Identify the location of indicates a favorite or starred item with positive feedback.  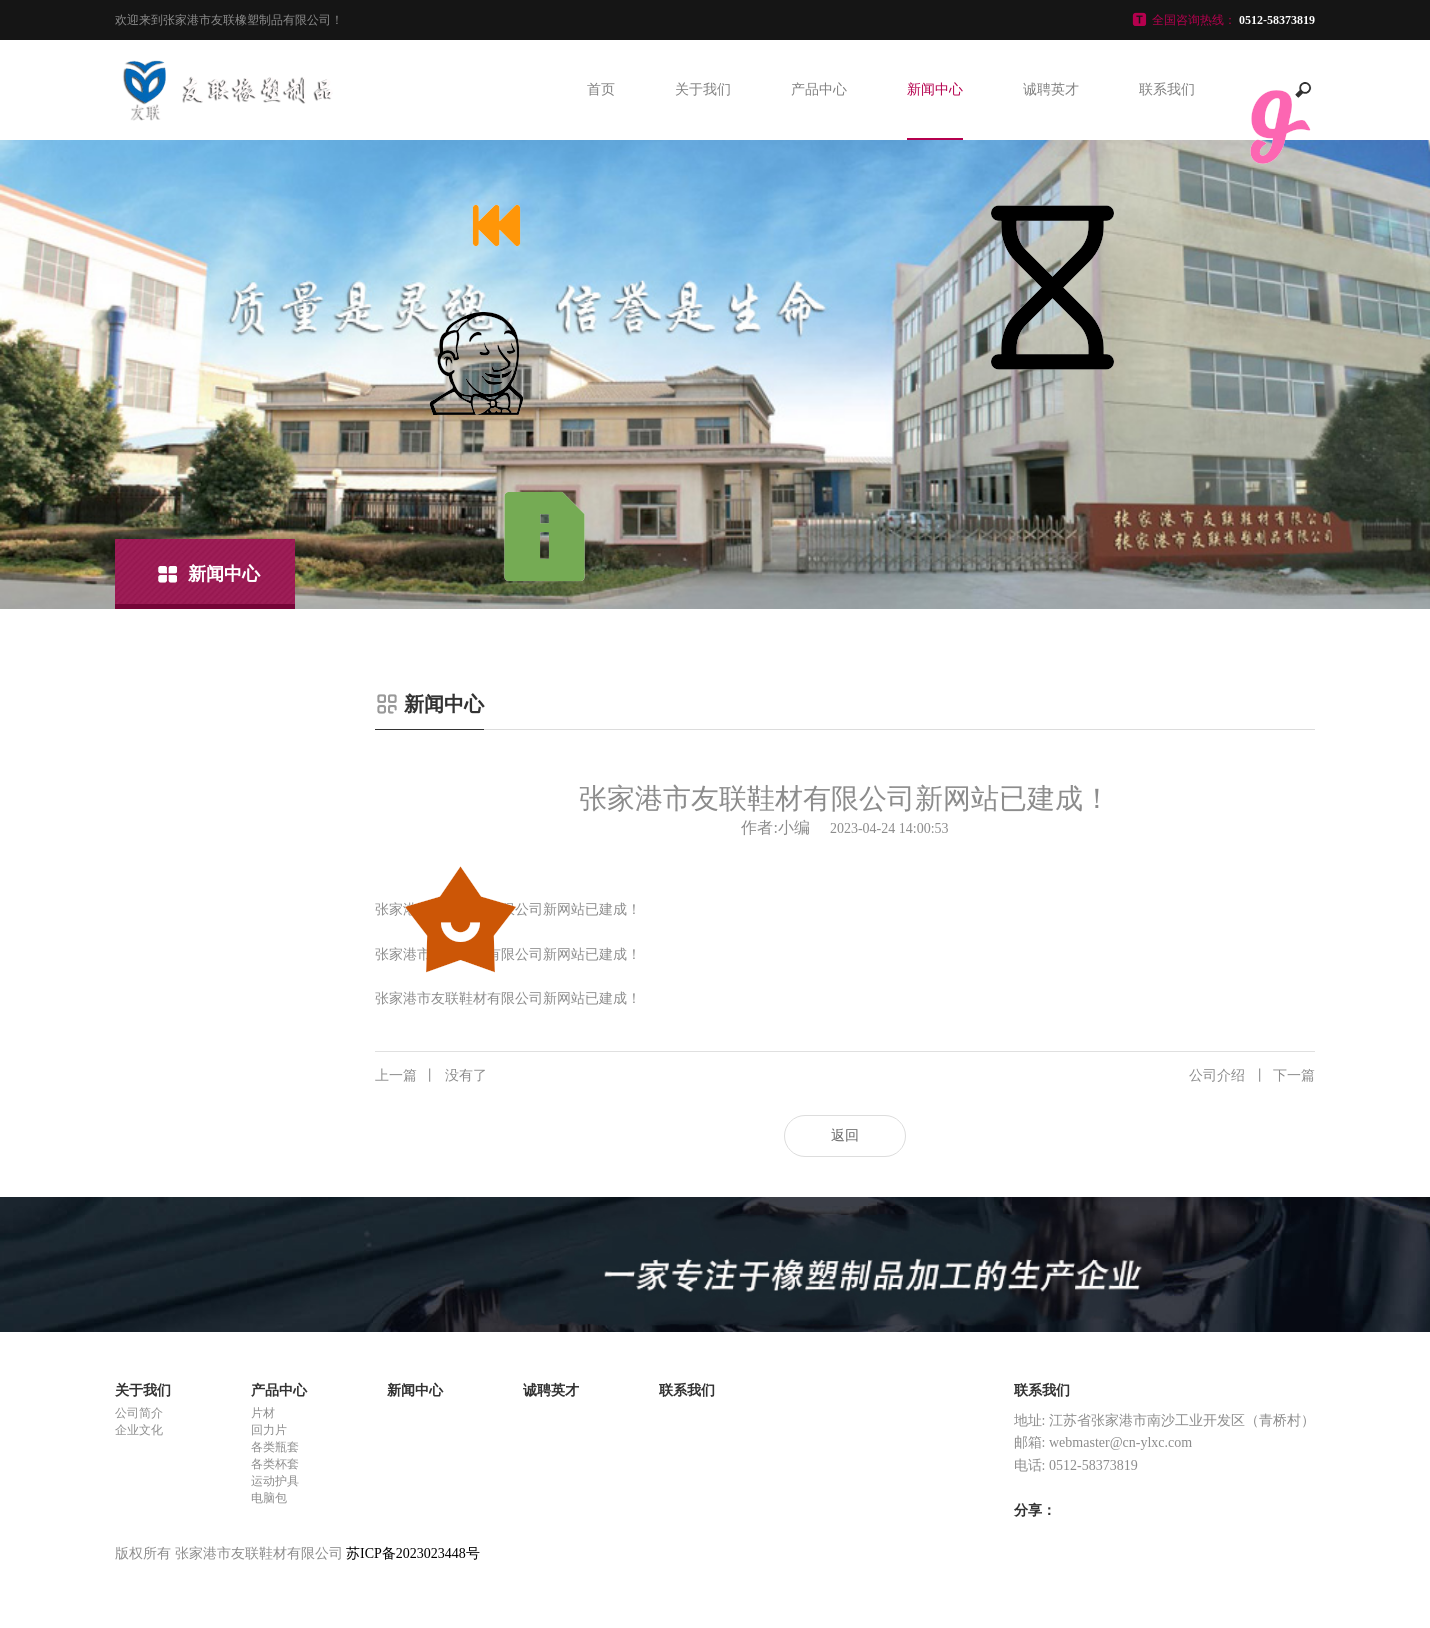
(460, 922).